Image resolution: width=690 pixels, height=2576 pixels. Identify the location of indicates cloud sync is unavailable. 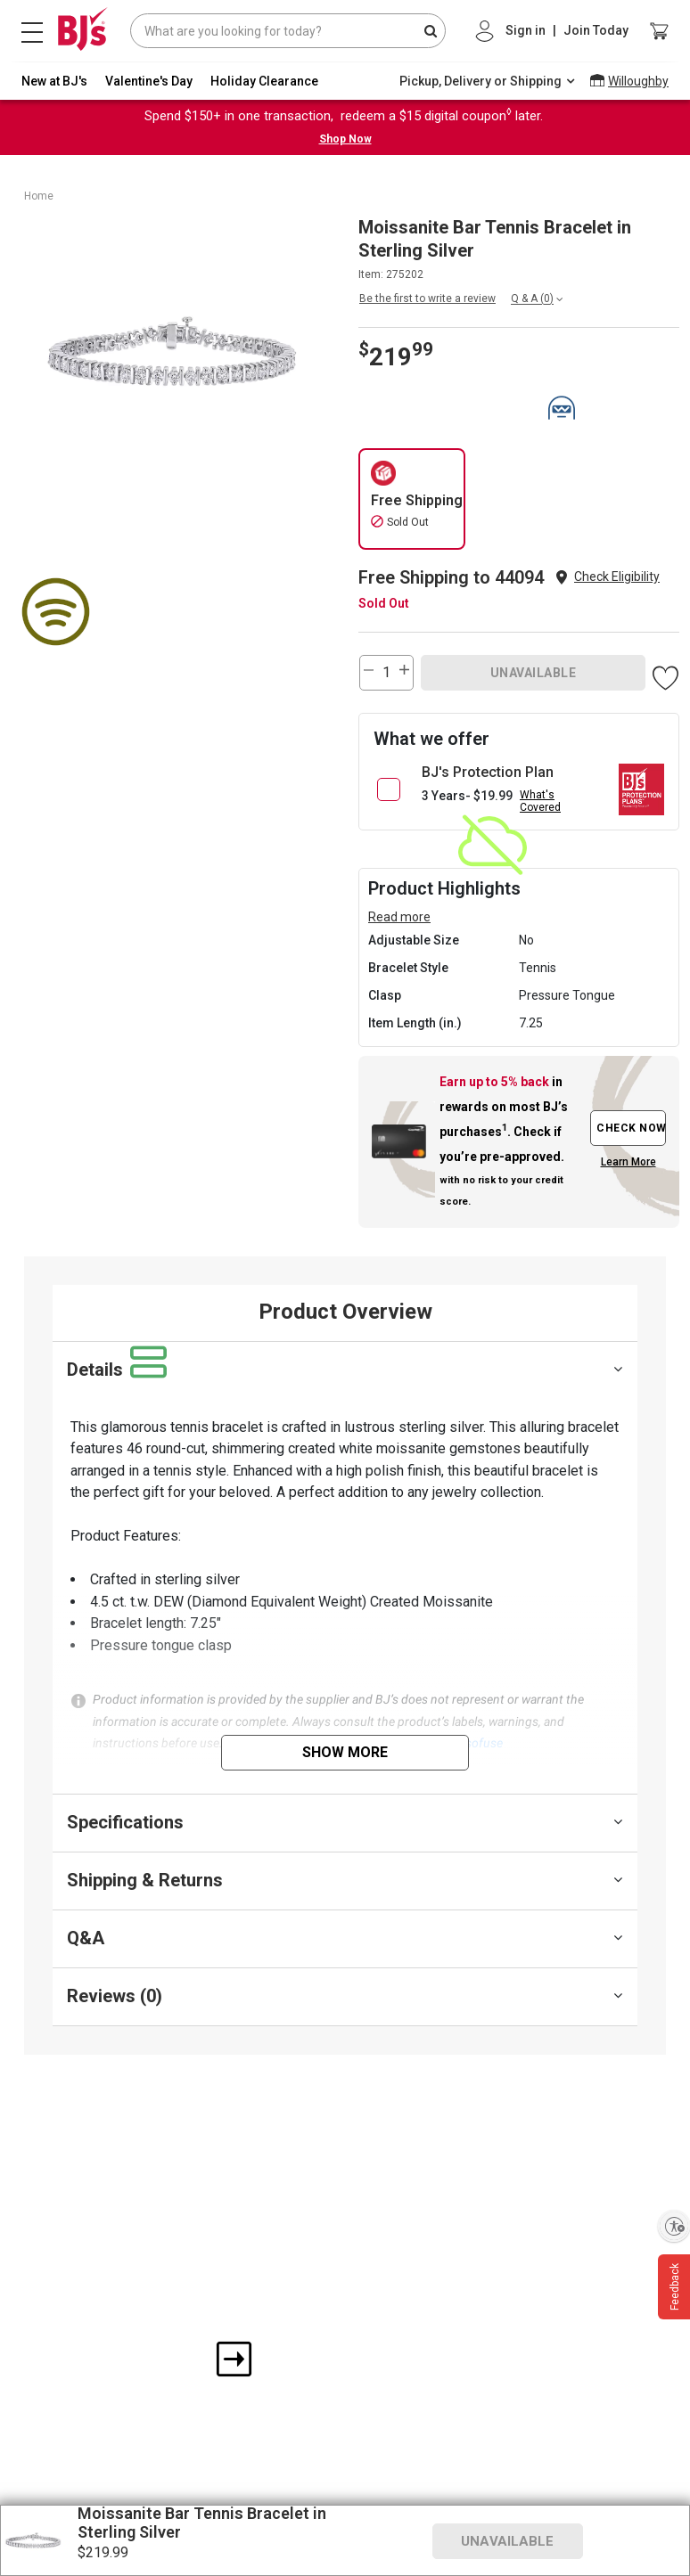
(492, 843).